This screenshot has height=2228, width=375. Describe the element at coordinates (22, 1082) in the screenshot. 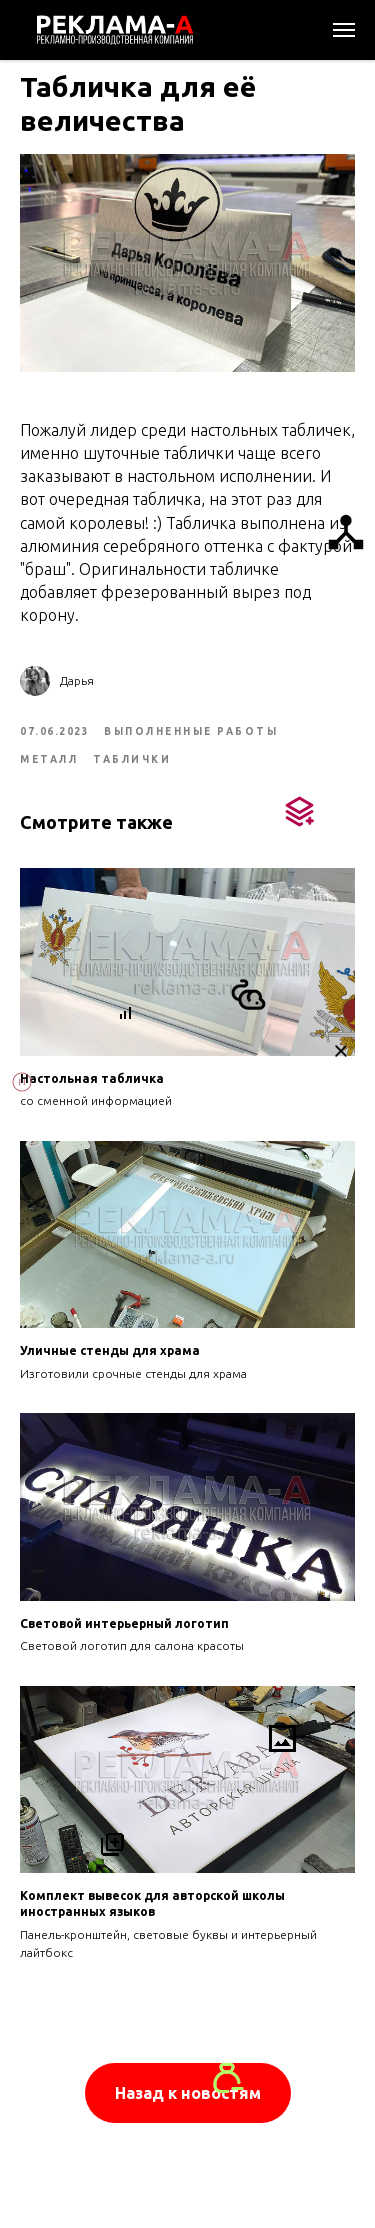

I see `pause media playback` at that location.